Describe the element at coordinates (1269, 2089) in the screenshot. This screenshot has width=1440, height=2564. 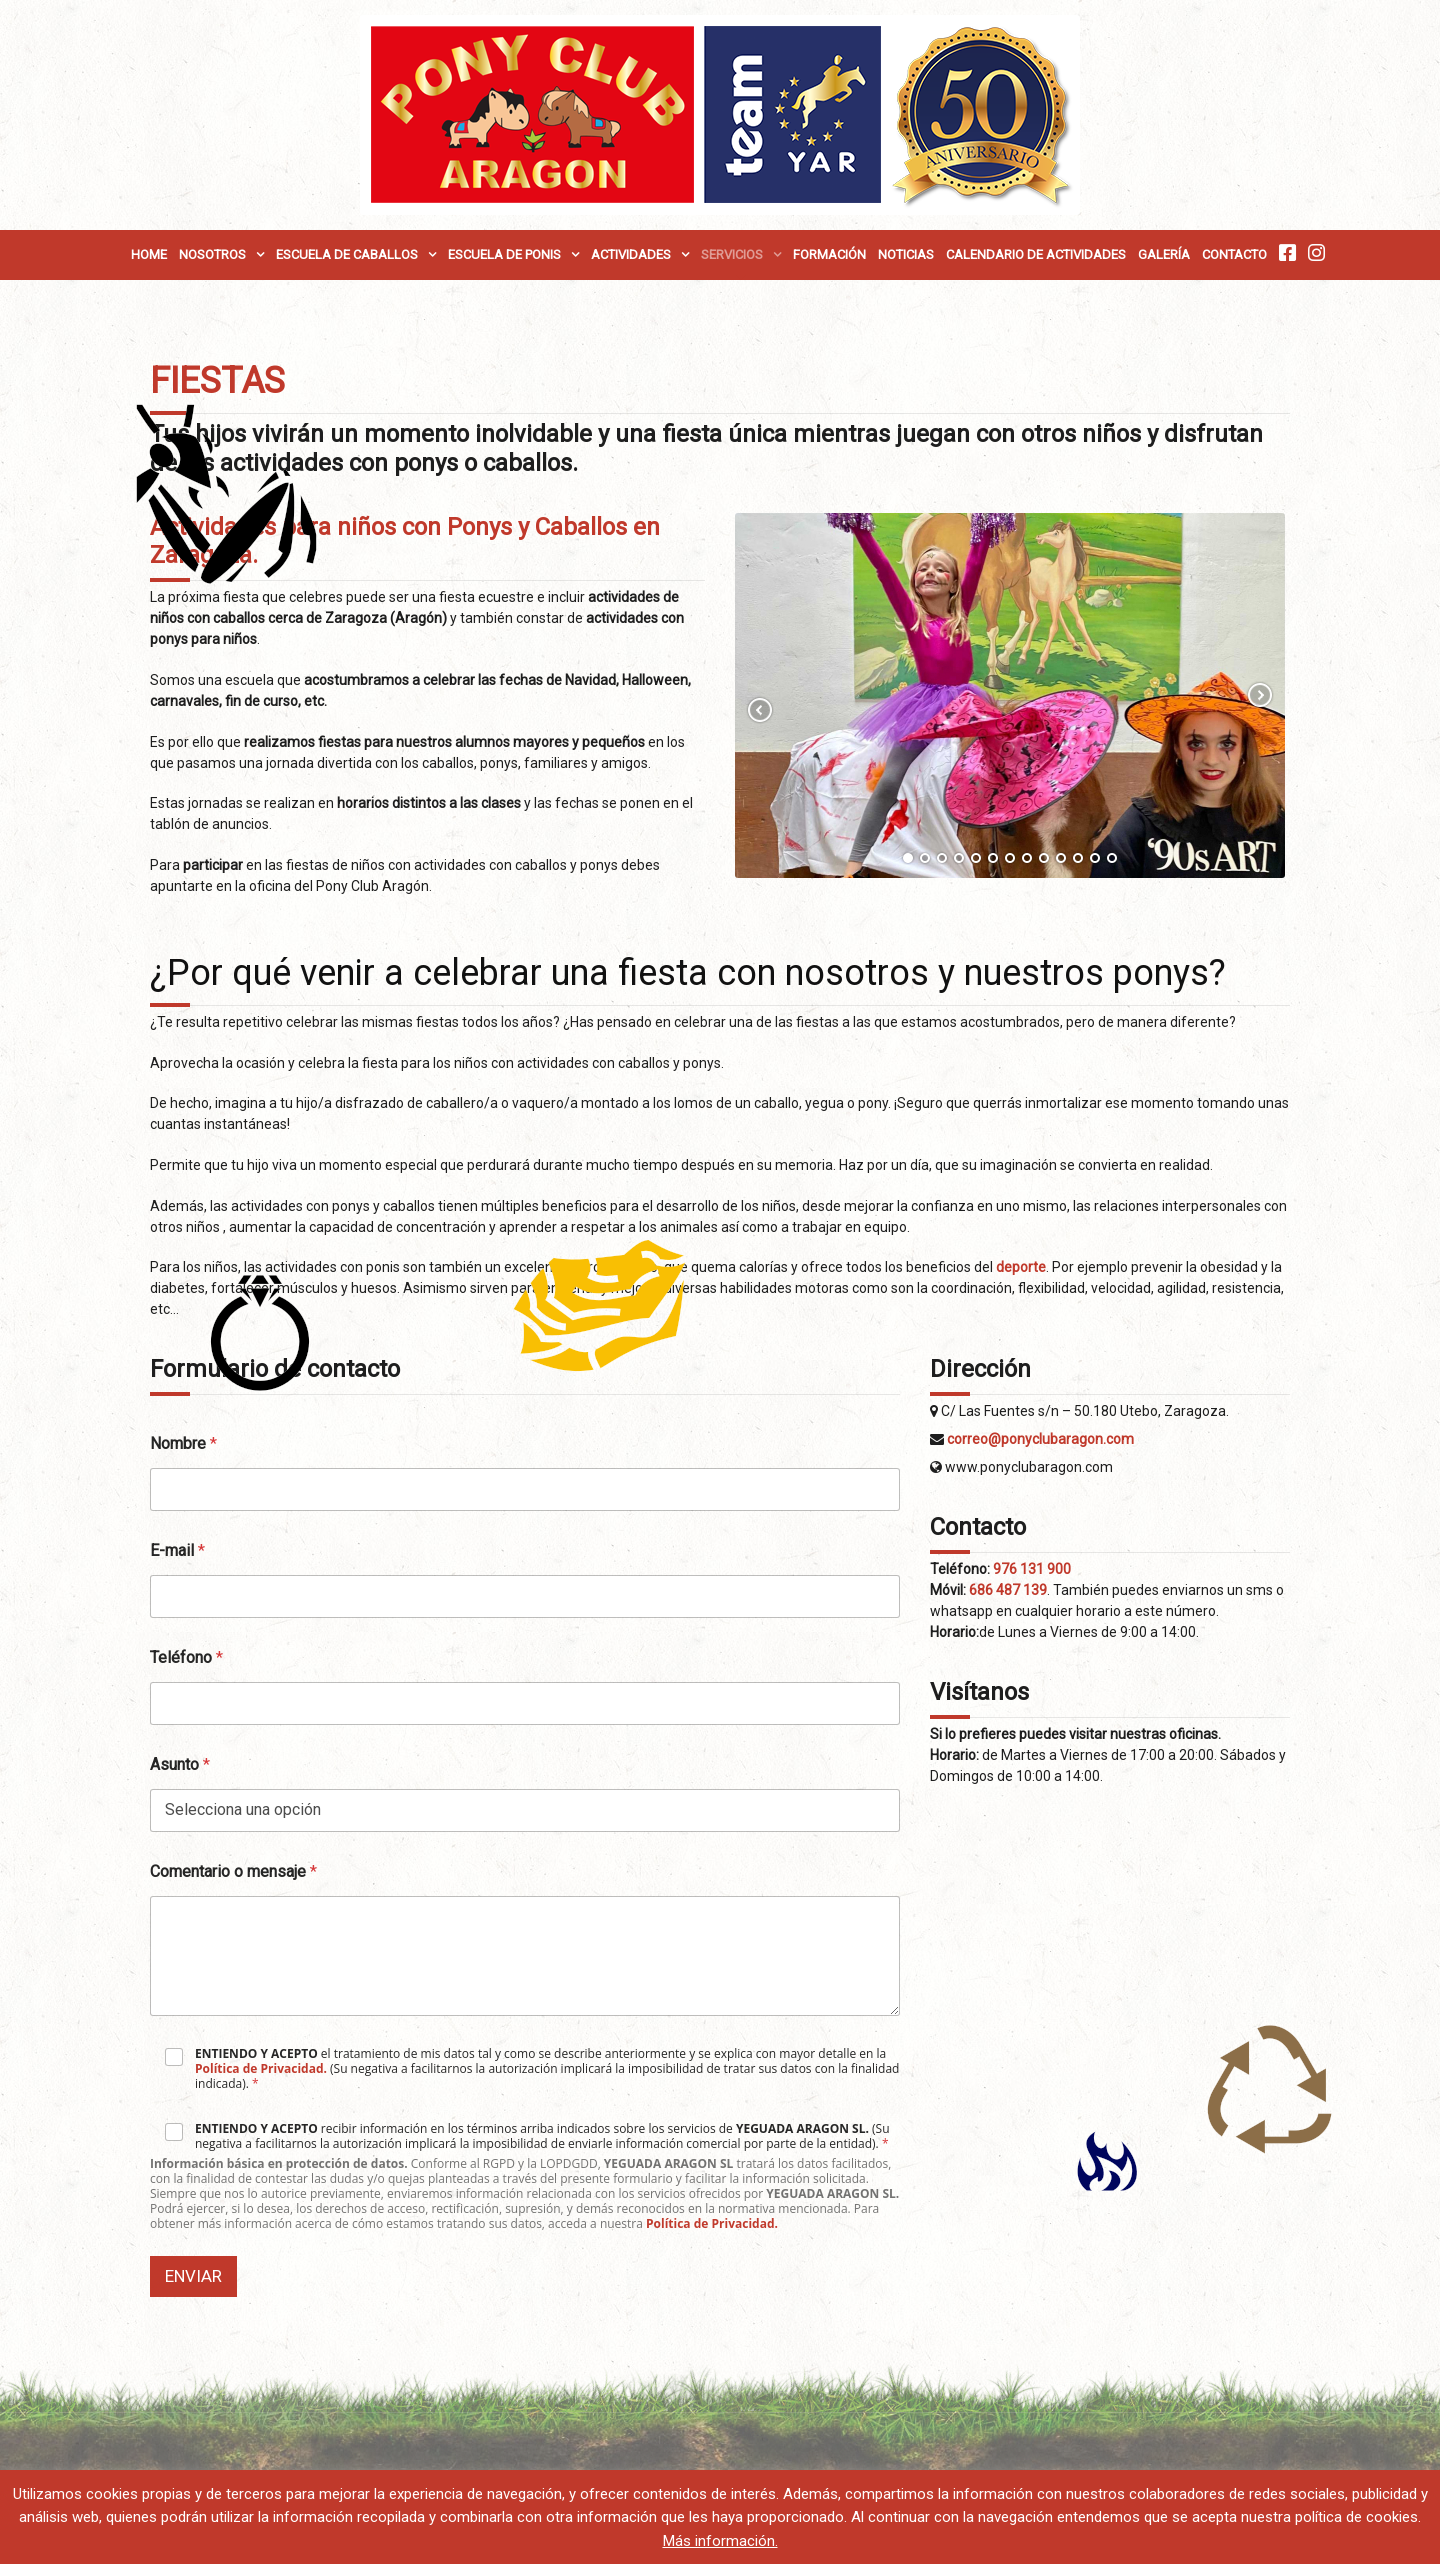
I see `recycle or dispose of item responsibly` at that location.